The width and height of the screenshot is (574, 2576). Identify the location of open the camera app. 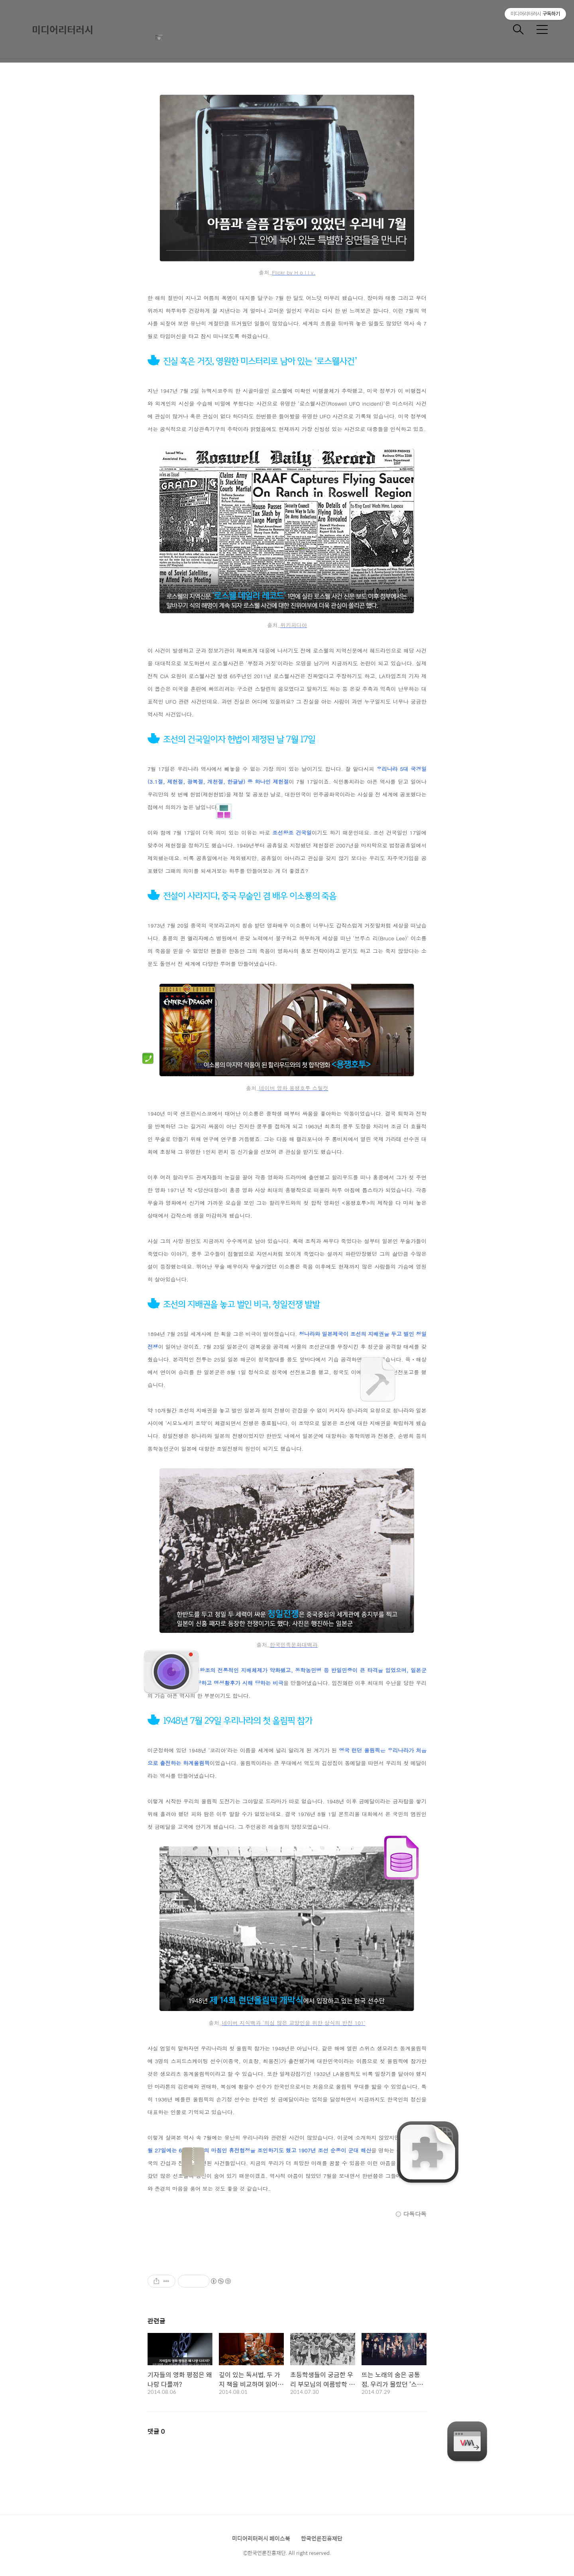
(171, 1672).